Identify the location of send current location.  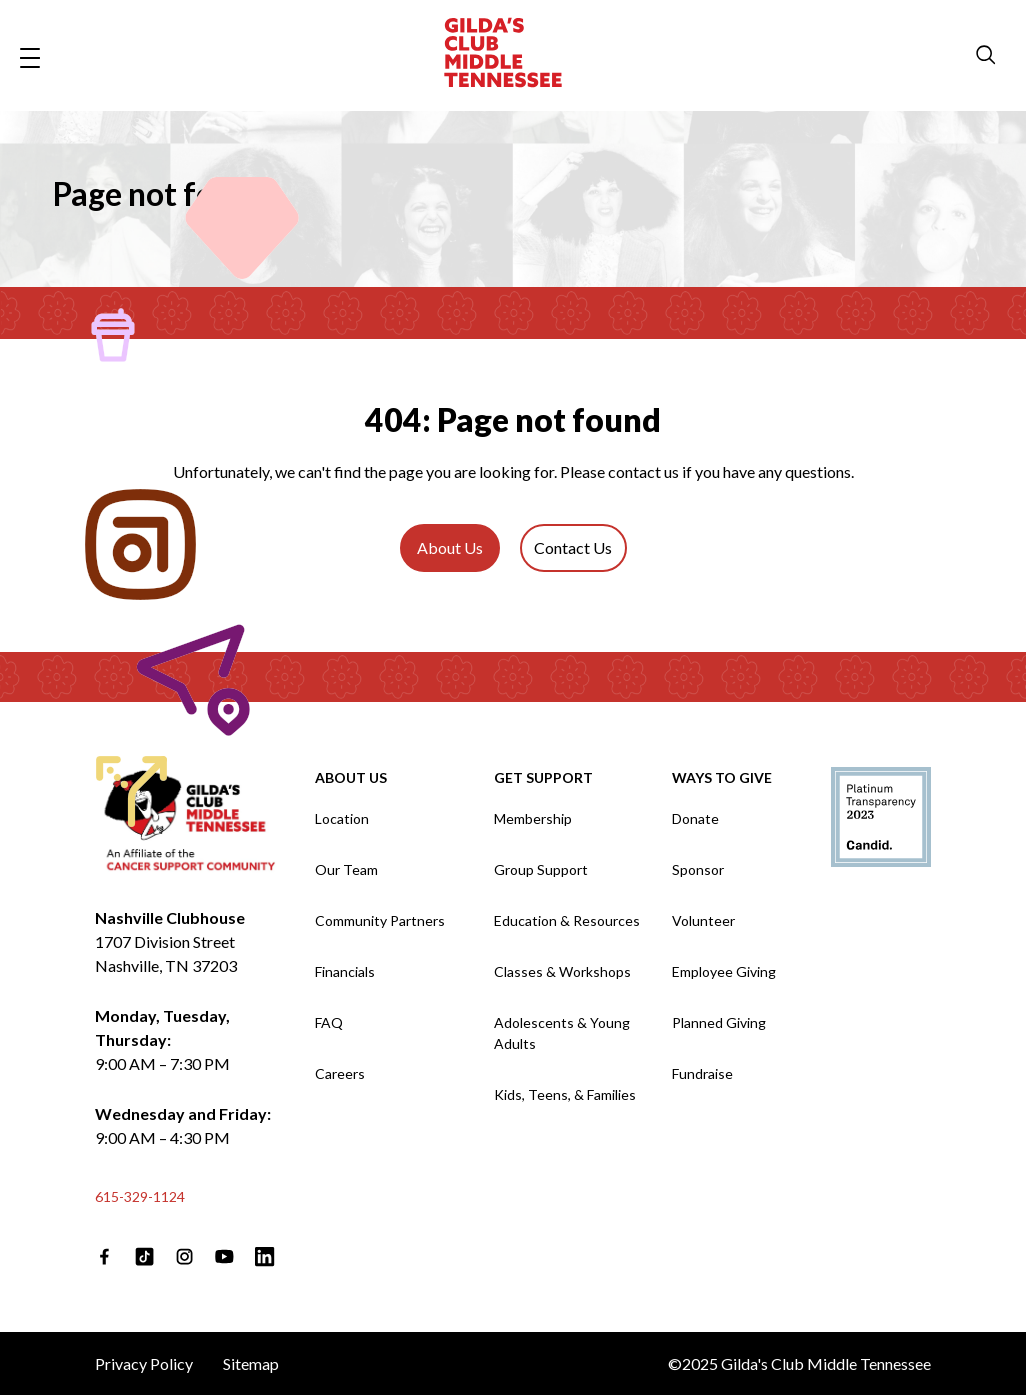
(191, 677).